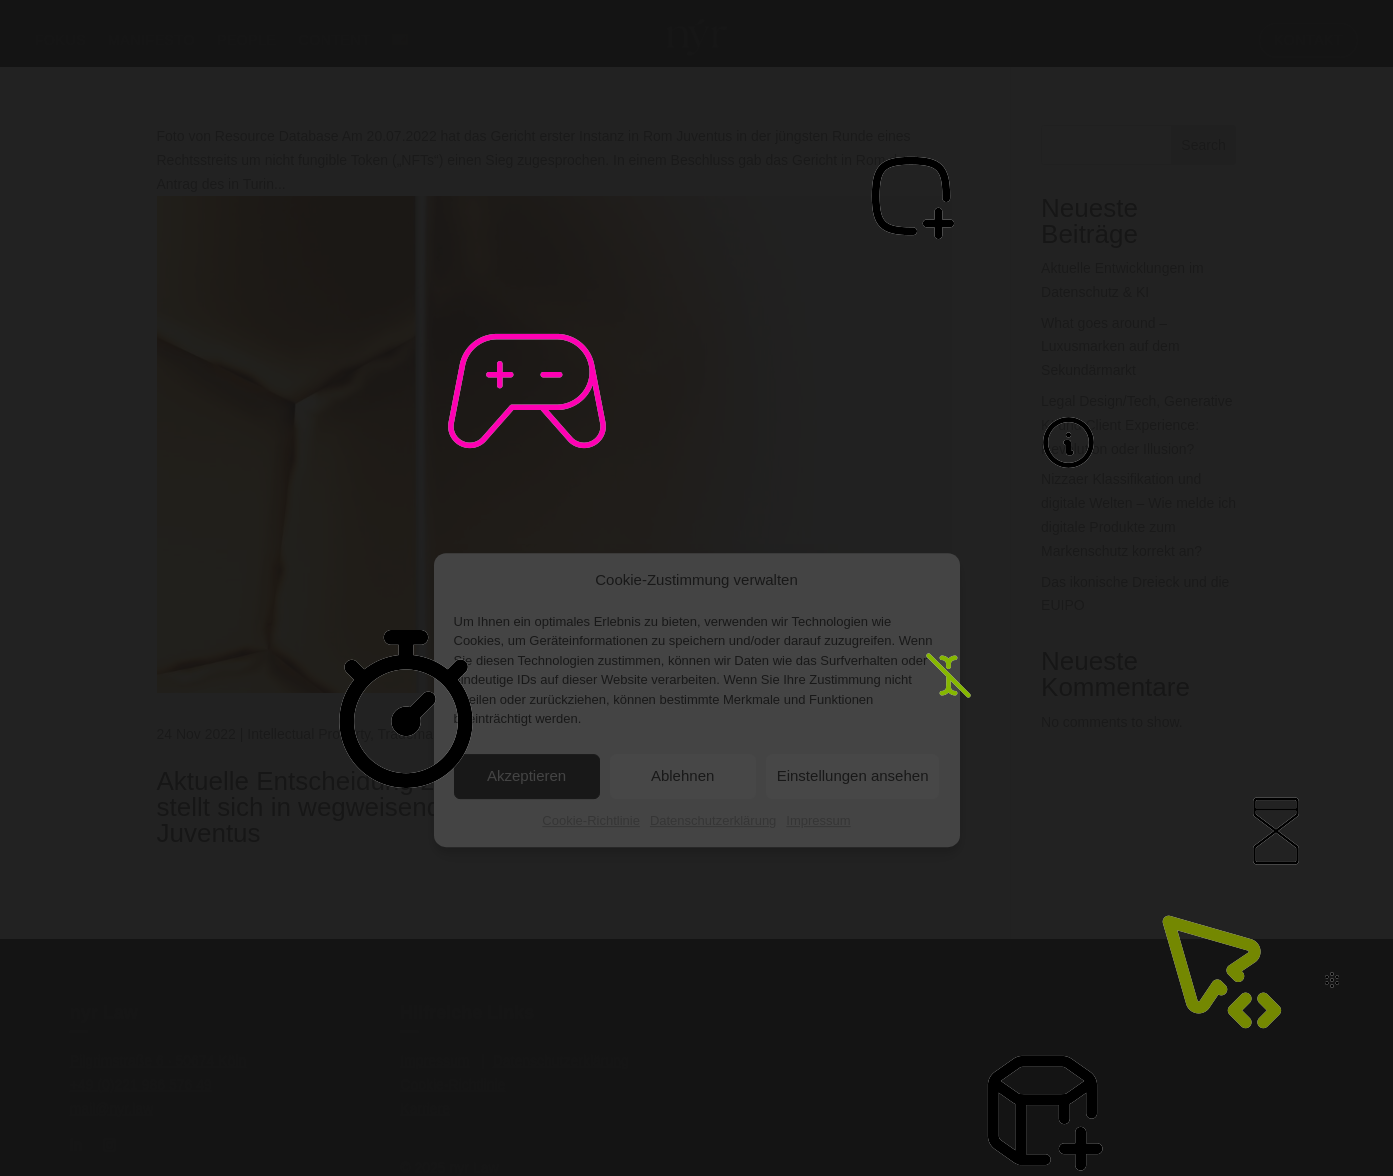 This screenshot has width=1393, height=1176. I want to click on access developer cursor or pointer settings, so click(1216, 969).